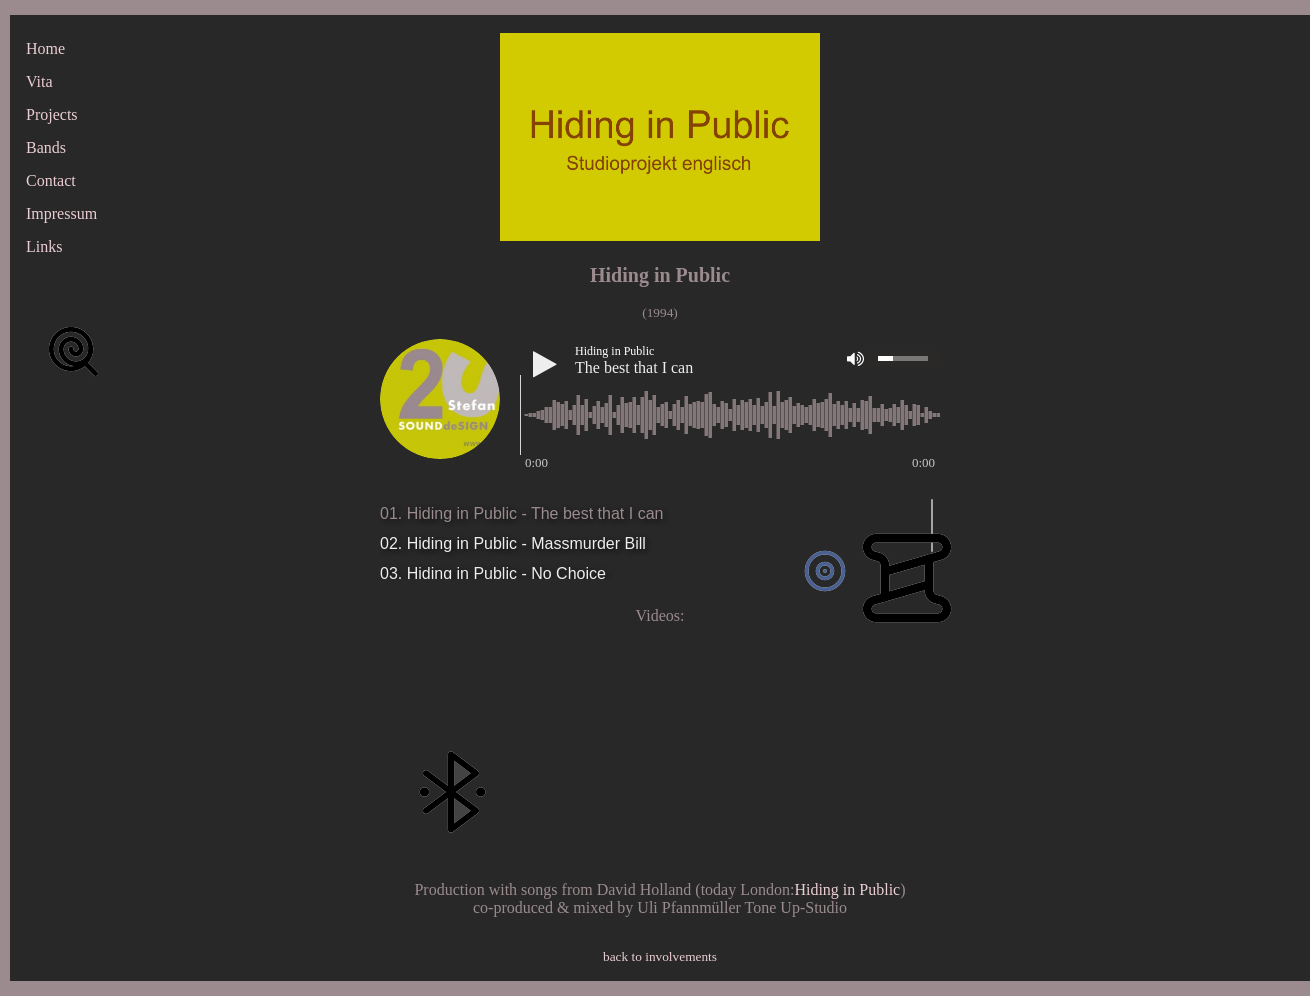 This screenshot has height=996, width=1310. I want to click on thread or sewing-related tools, so click(907, 578).